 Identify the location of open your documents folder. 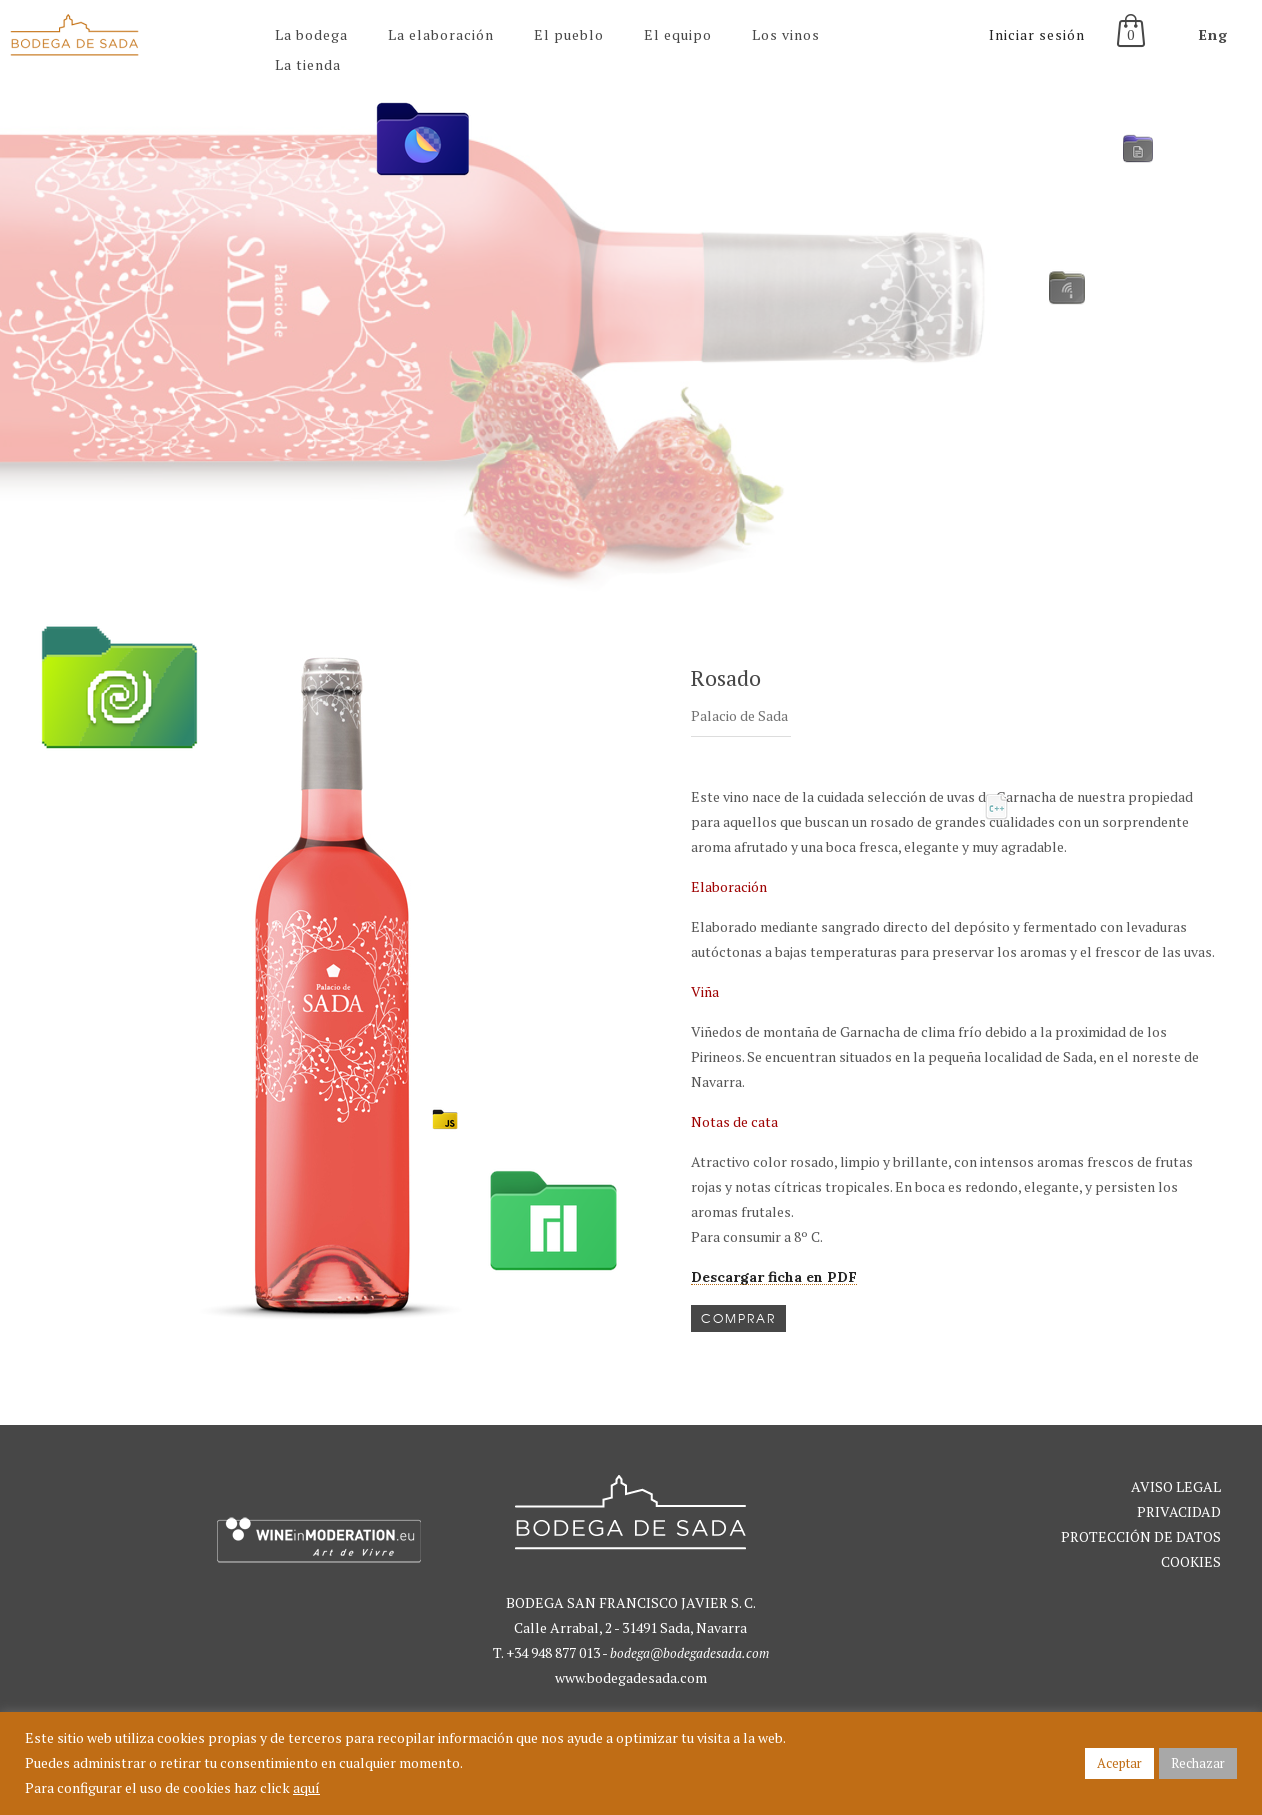
(1138, 148).